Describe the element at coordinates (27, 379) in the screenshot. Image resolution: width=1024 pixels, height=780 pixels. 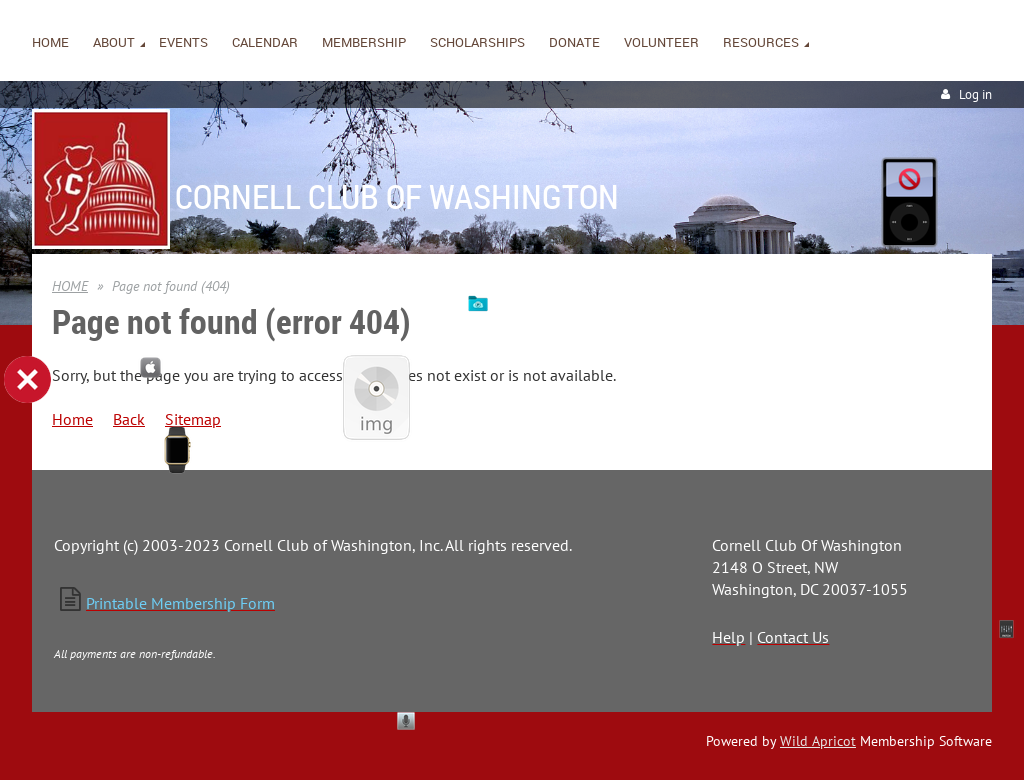
I see `cancel or close a dialog` at that location.